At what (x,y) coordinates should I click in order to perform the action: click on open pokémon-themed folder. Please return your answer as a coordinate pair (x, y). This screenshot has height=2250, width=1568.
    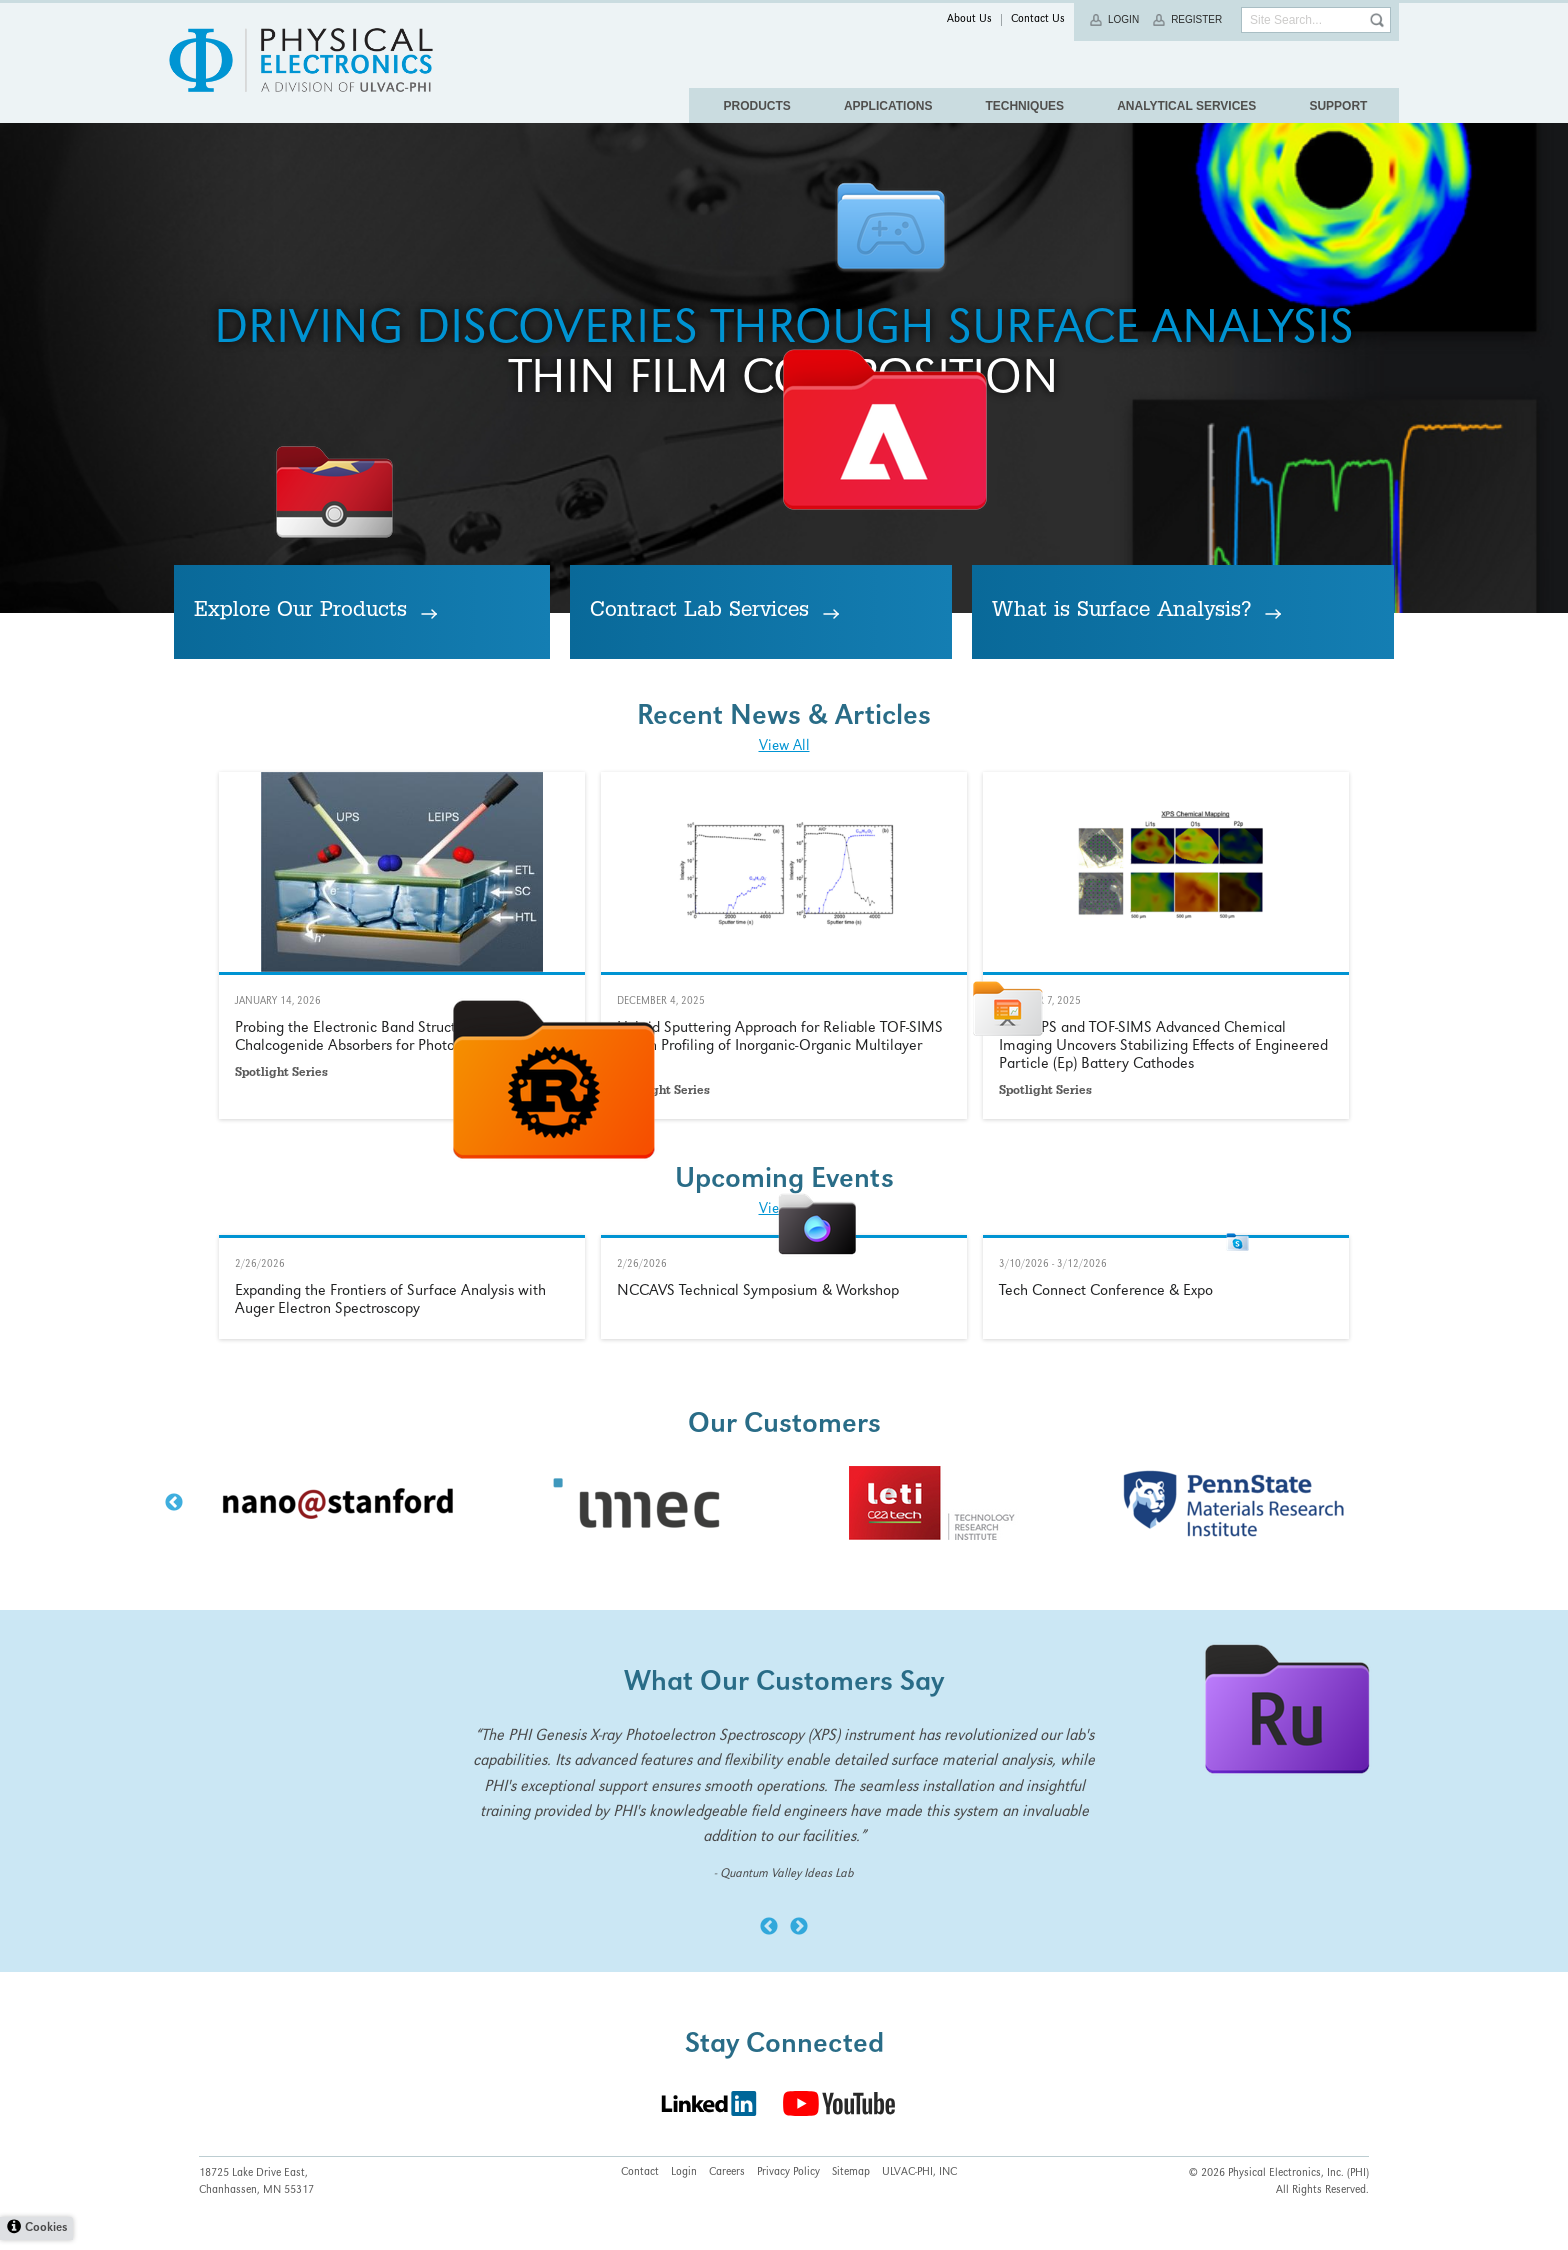
    Looking at the image, I should click on (334, 495).